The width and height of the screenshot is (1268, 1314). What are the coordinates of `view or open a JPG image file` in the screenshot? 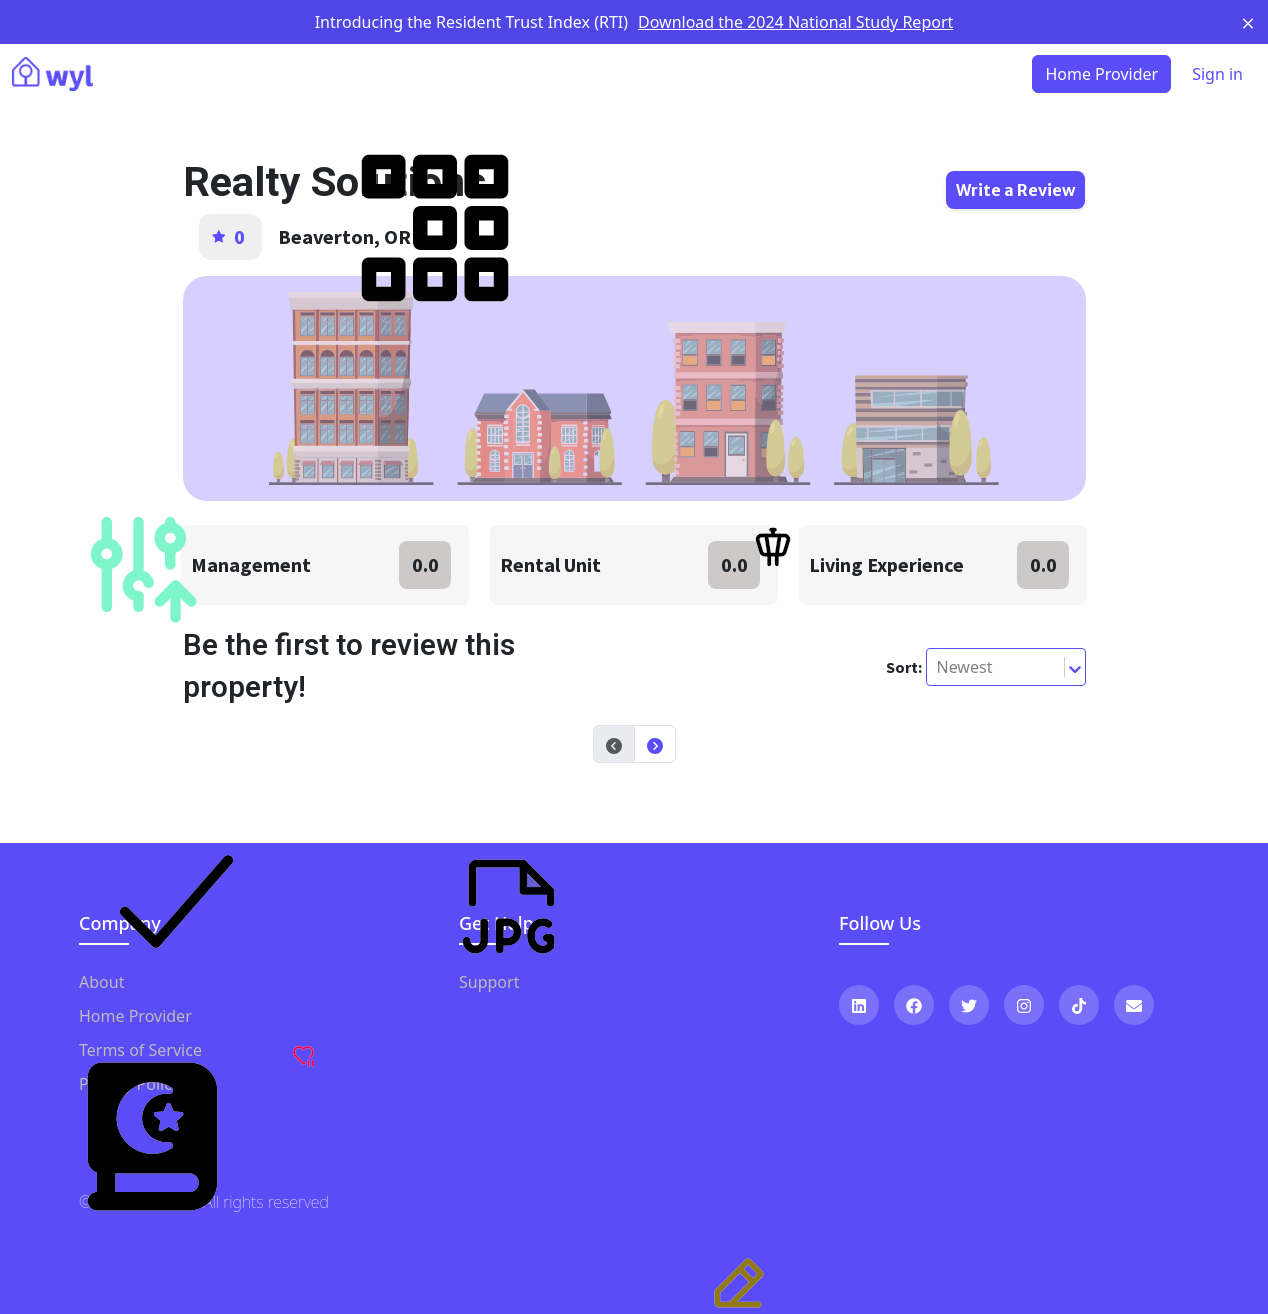 It's located at (511, 910).